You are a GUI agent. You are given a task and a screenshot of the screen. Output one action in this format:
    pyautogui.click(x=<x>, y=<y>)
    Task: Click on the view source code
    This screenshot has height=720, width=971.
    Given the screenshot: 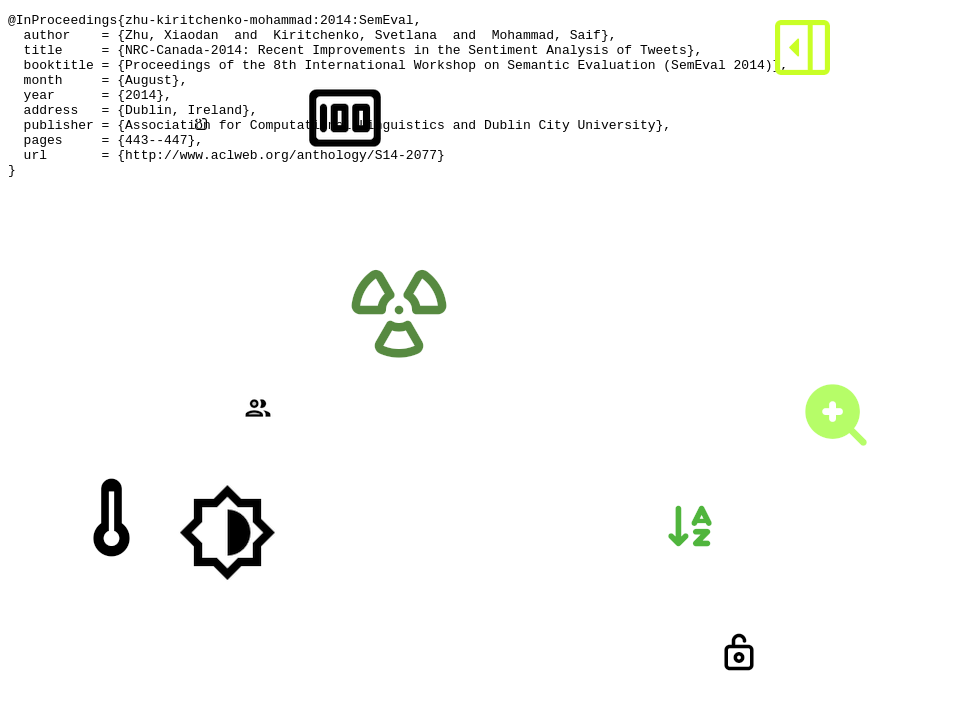 What is the action you would take?
    pyautogui.click(x=201, y=124)
    